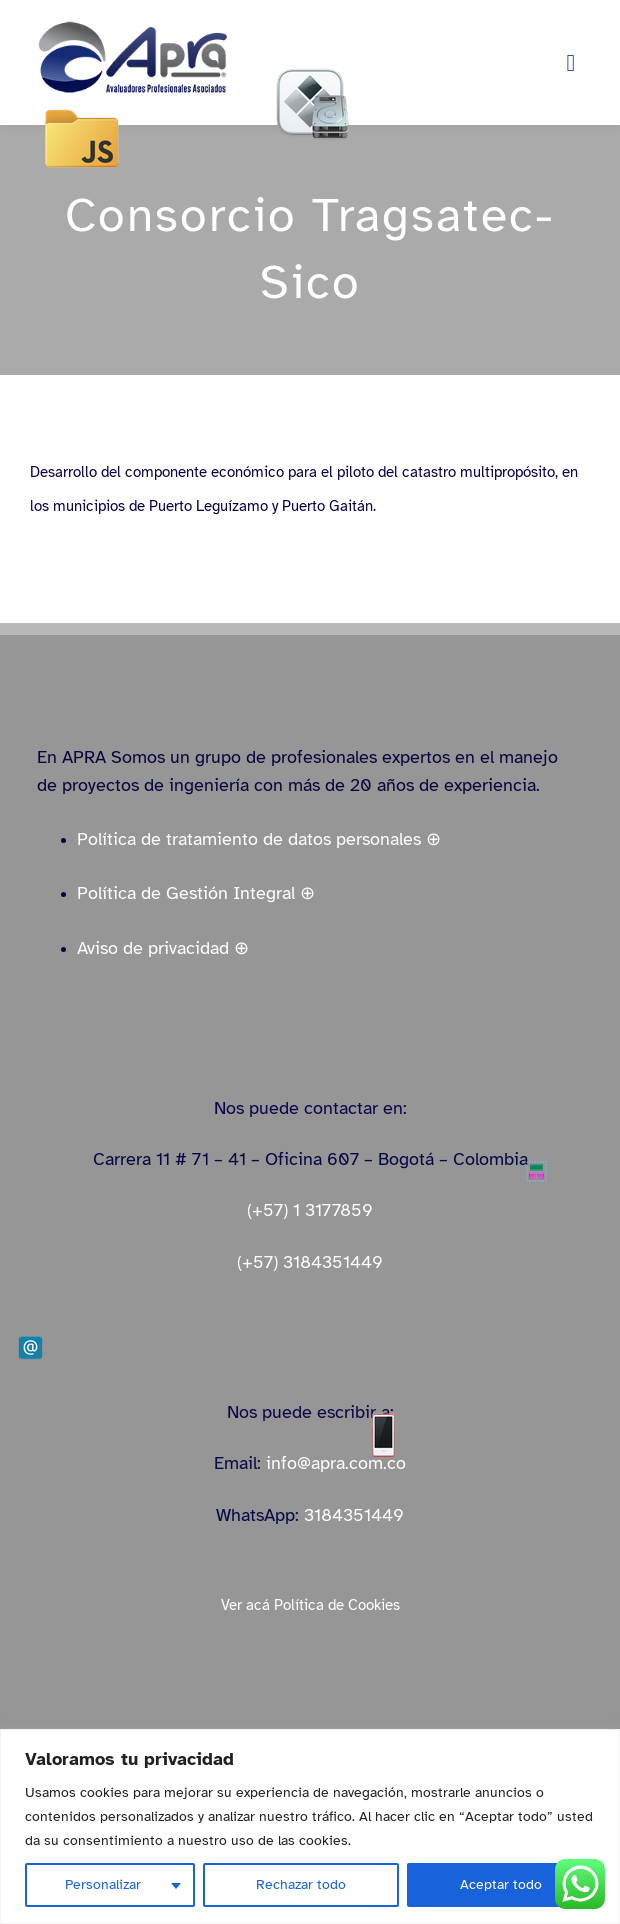 This screenshot has width=620, height=1924. What do you see at coordinates (30, 1347) in the screenshot?
I see `manage connected online accounts` at bounding box center [30, 1347].